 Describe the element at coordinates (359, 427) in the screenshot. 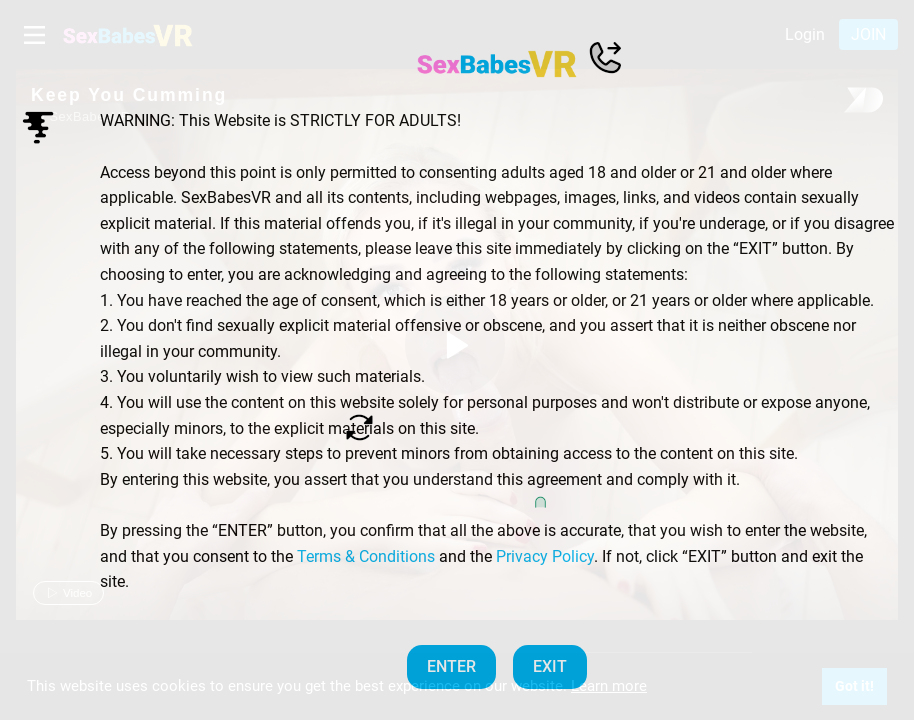

I see `refresh or reload content` at that location.